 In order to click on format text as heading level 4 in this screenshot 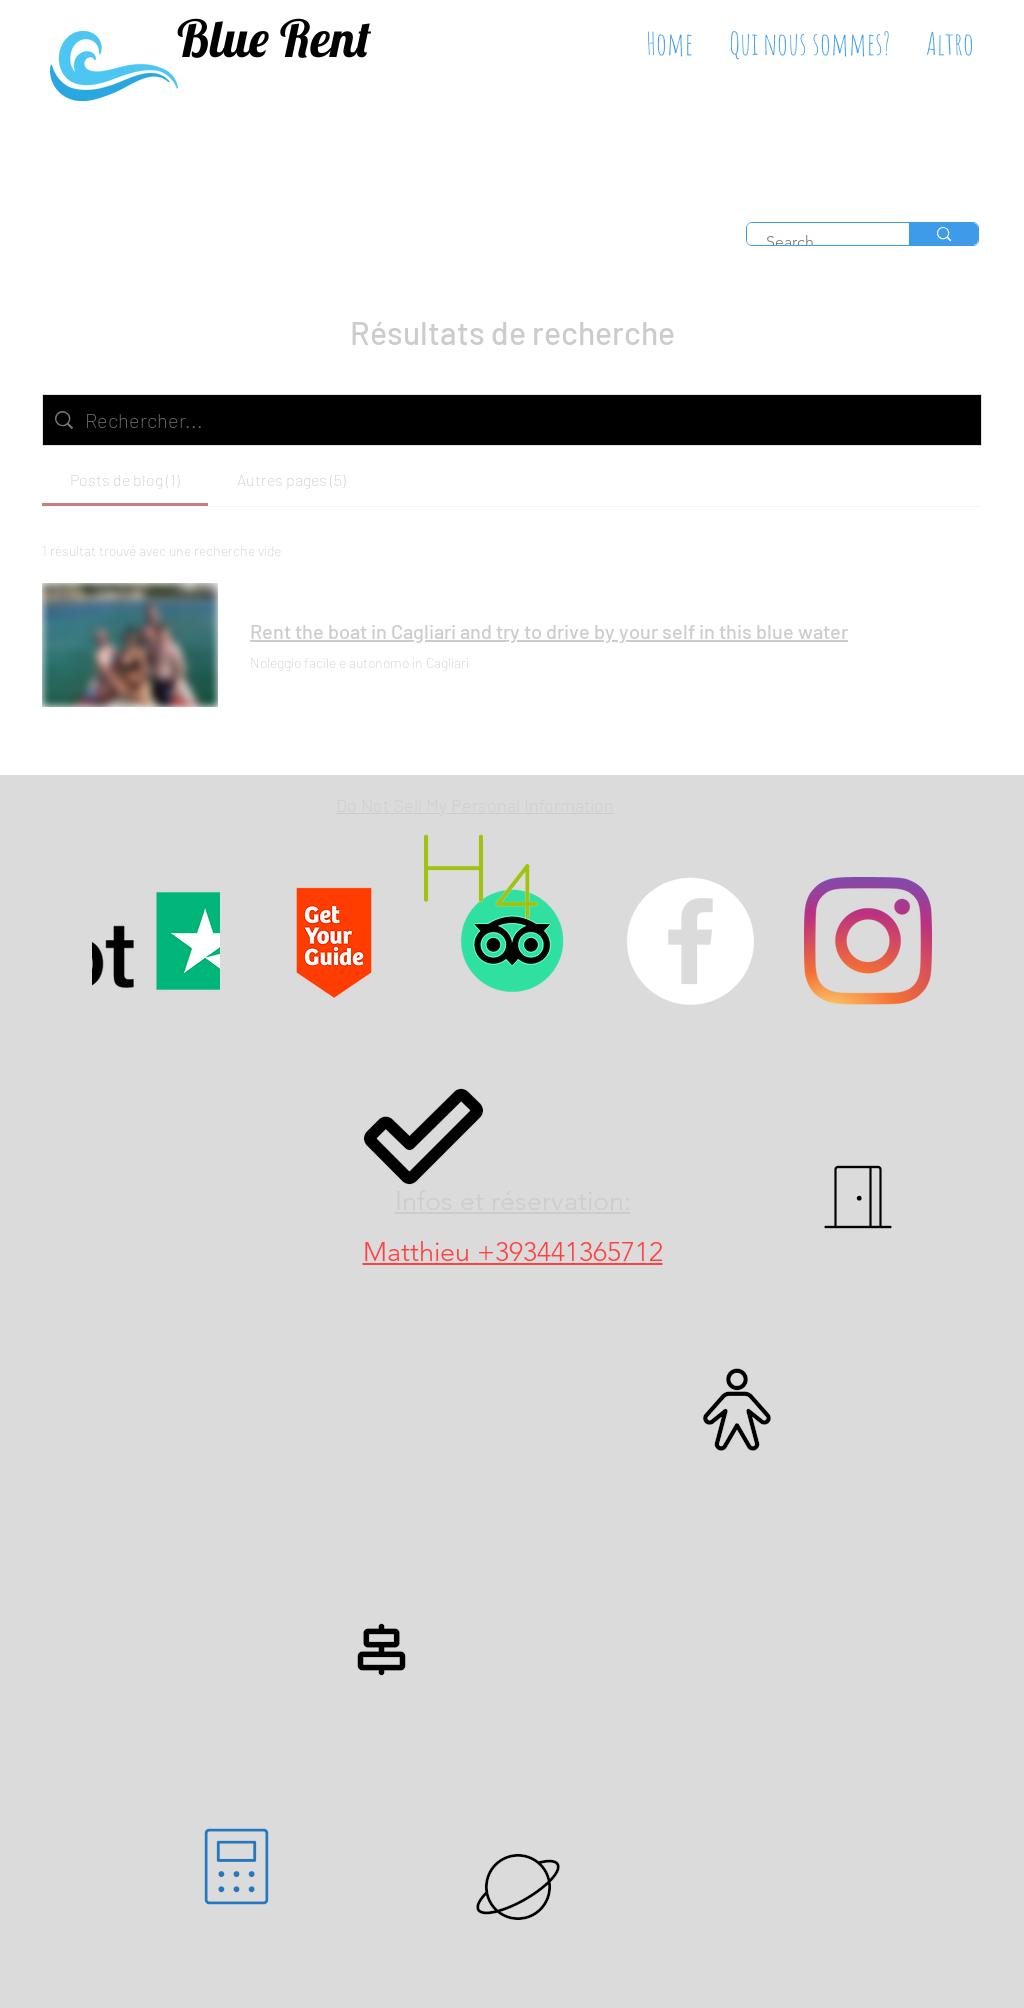, I will do `click(472, 874)`.